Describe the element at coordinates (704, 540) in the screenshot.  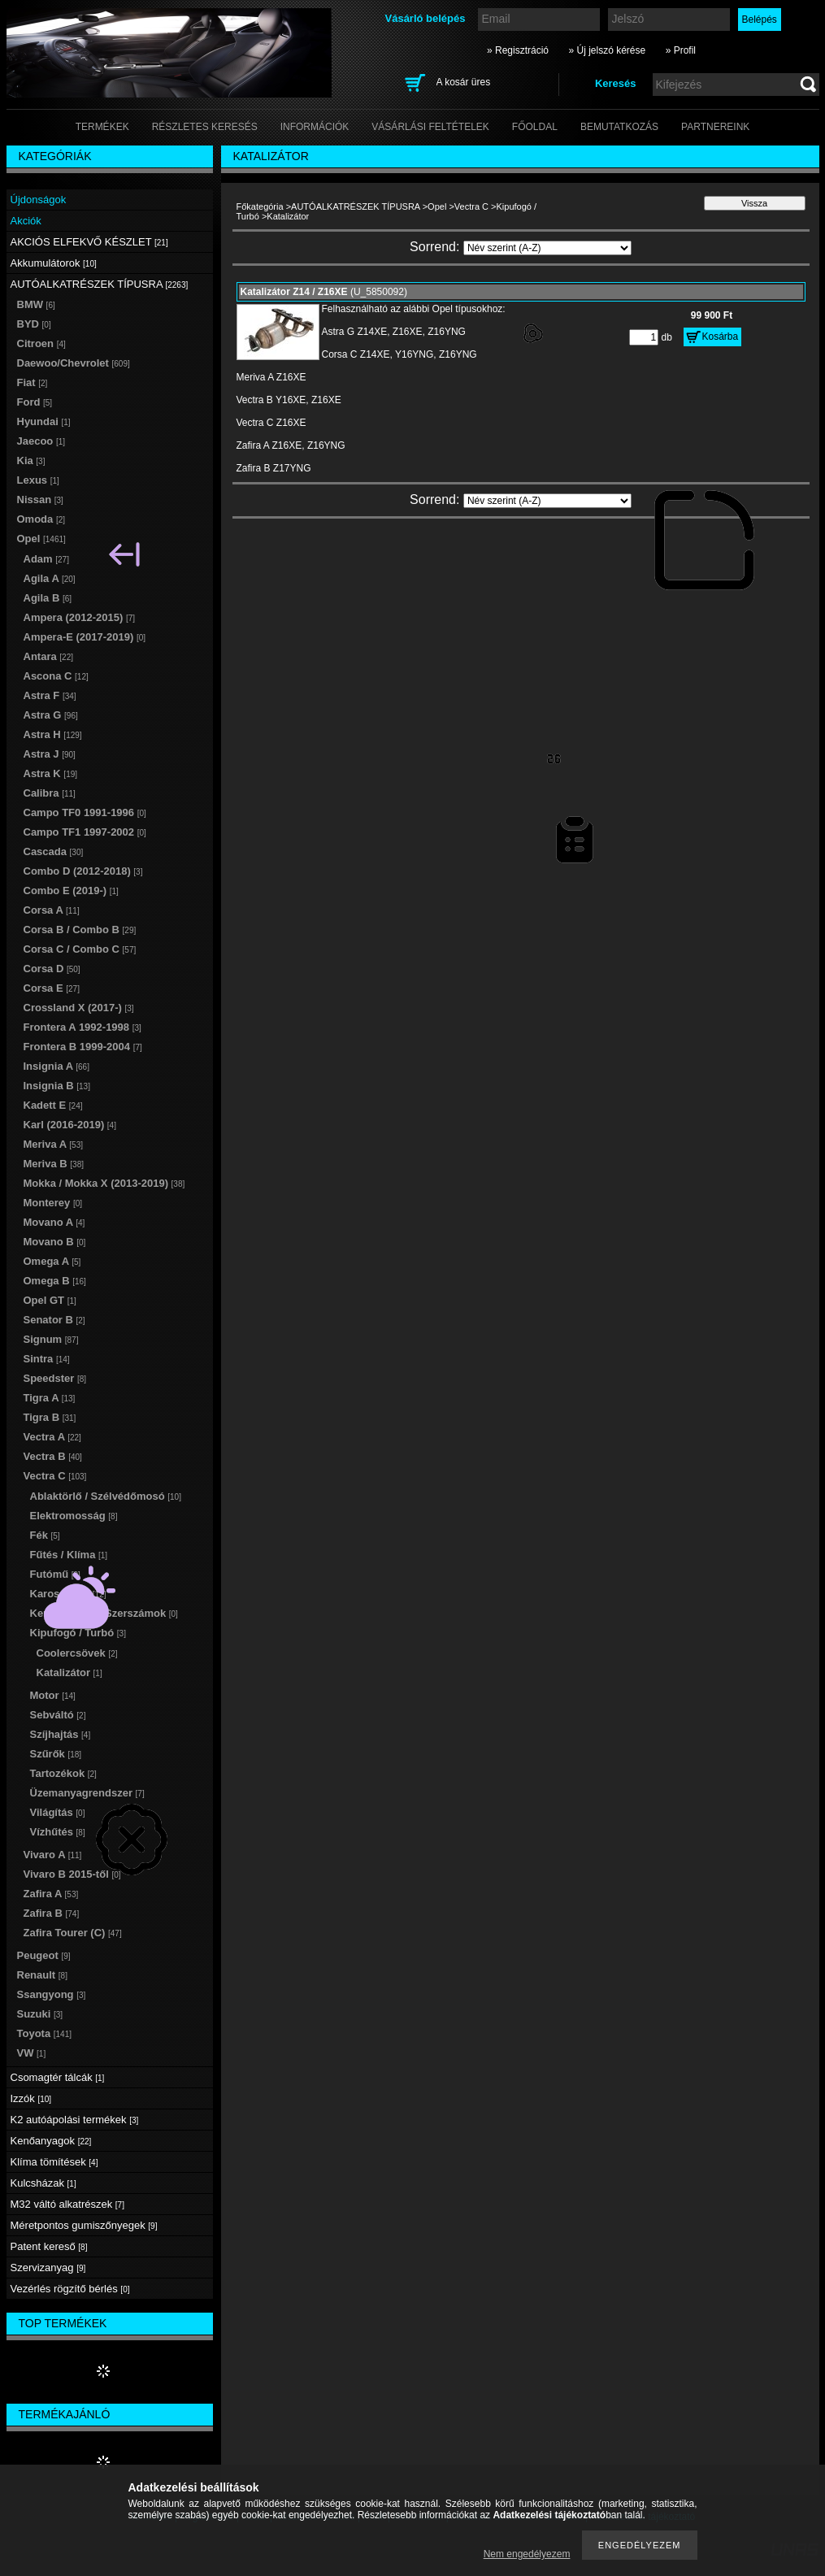
I see `adjust corner radius of a shape` at that location.